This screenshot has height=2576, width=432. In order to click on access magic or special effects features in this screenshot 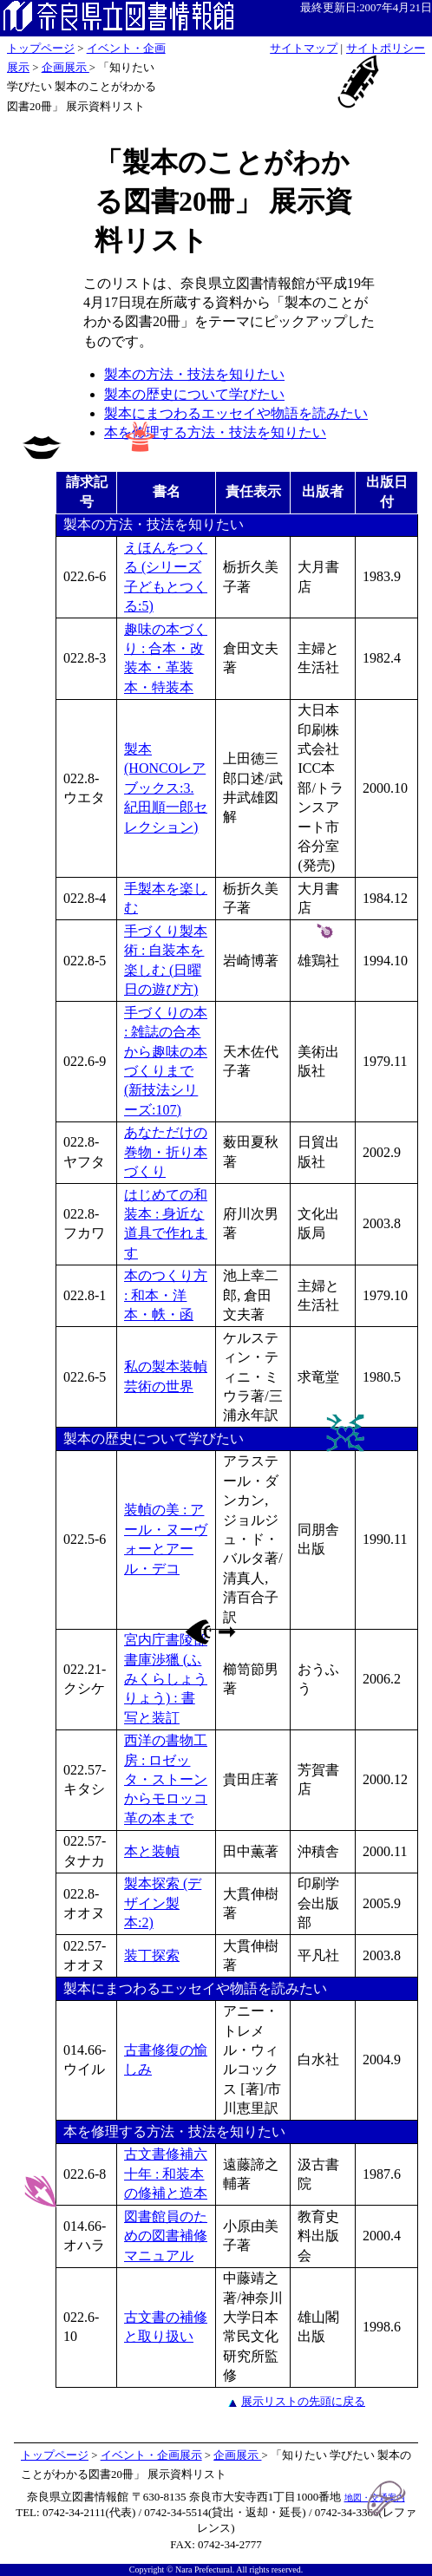, I will do `click(140, 436)`.